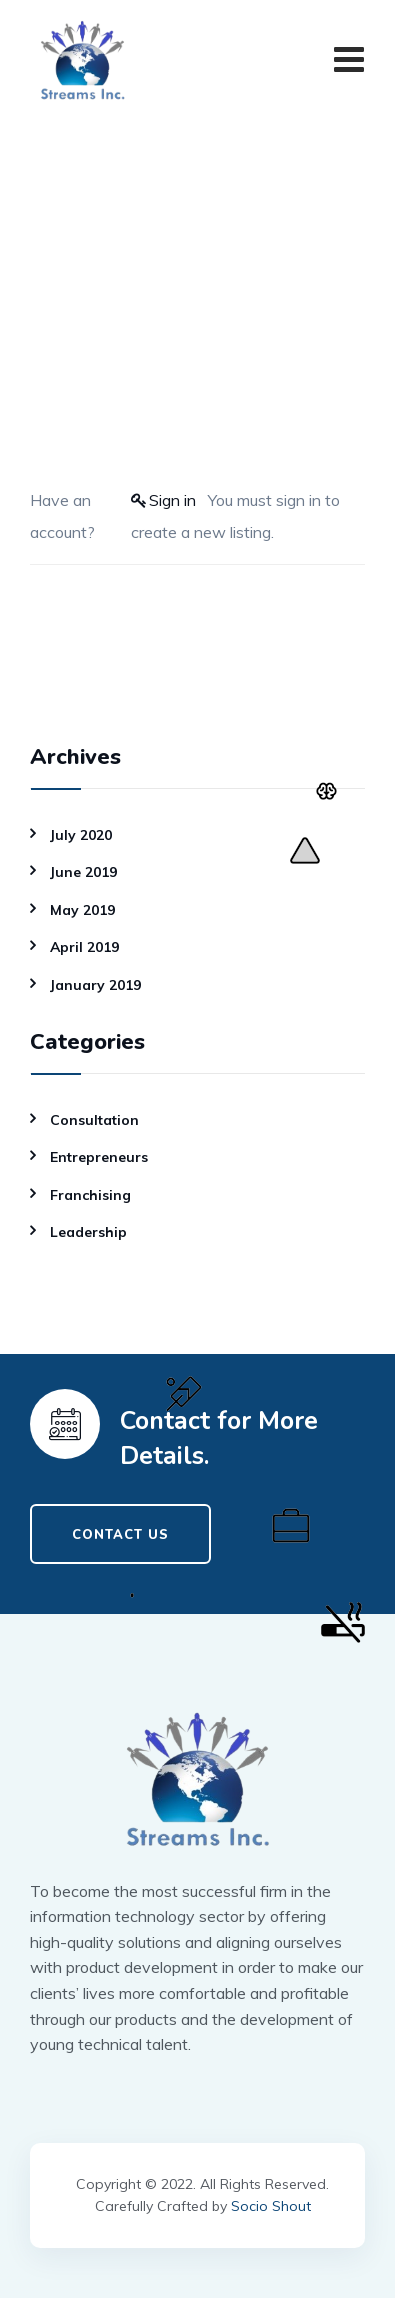 The image size is (395, 2298). What do you see at coordinates (326, 791) in the screenshot?
I see `access AI or smart features` at bounding box center [326, 791].